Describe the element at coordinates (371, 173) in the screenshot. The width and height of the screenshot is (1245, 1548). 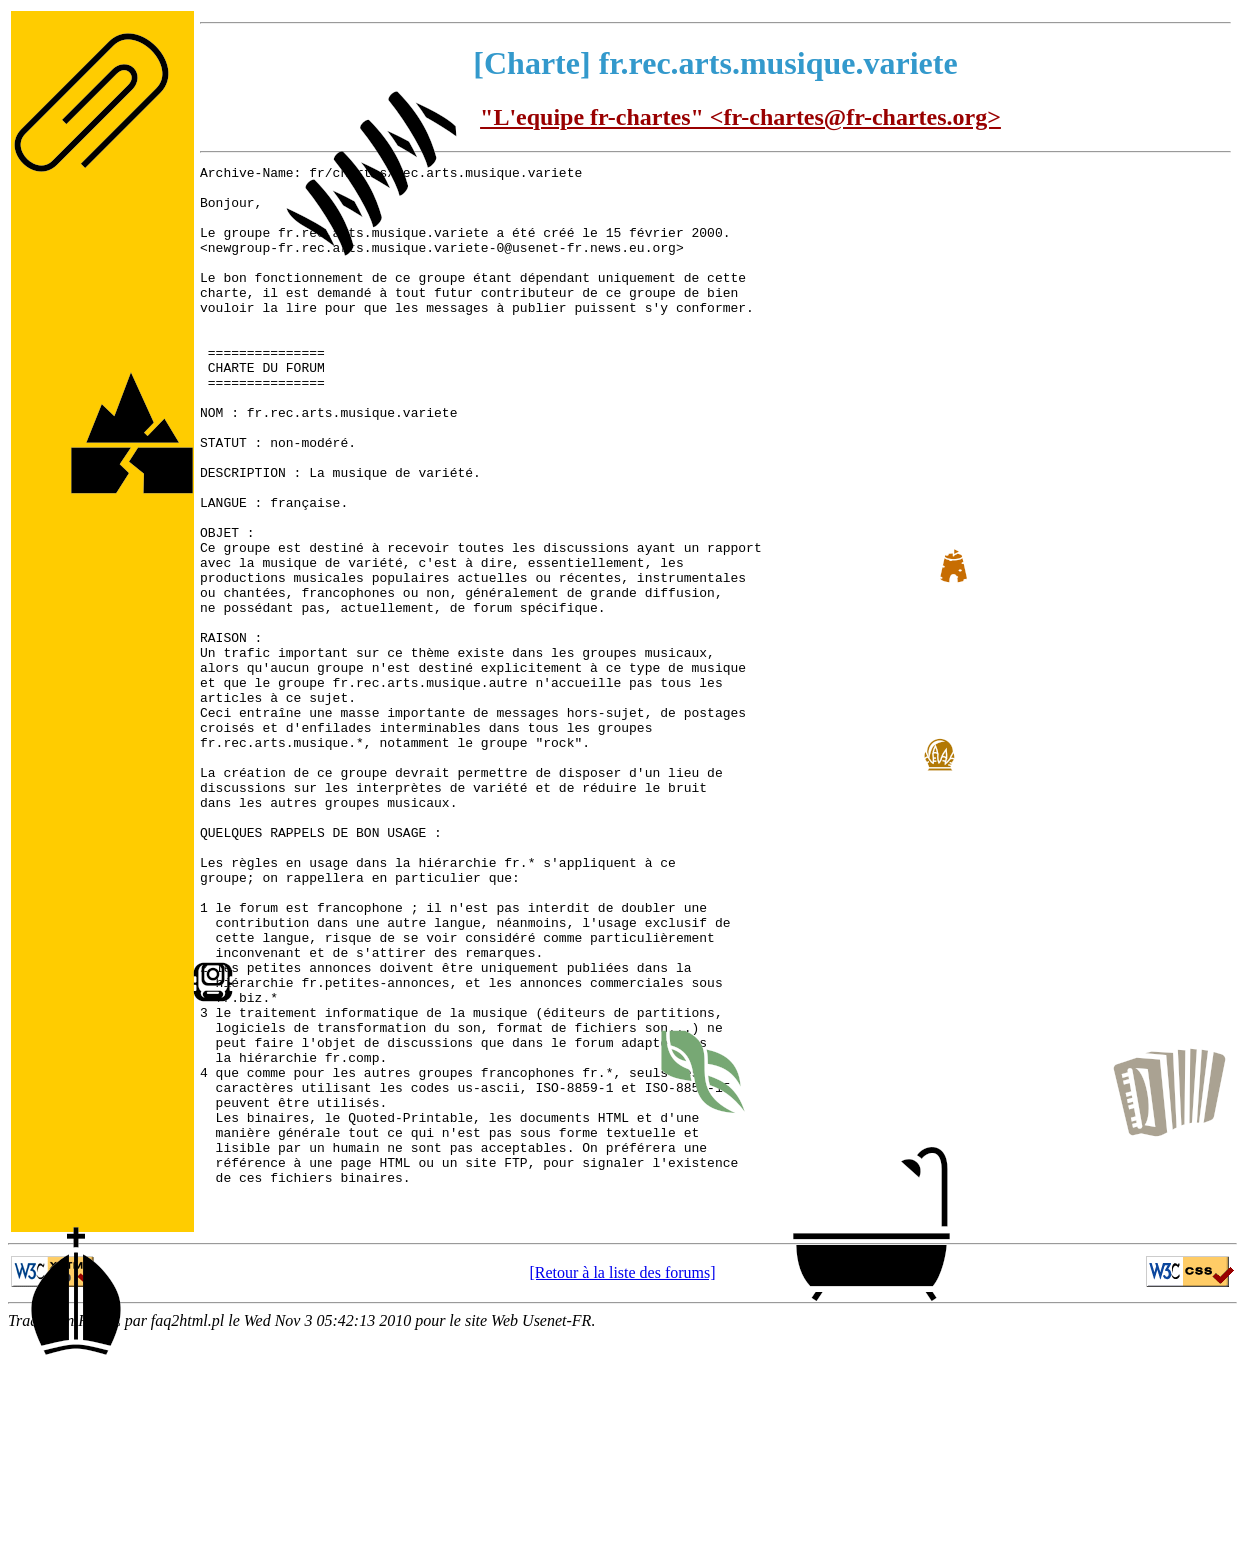
I see `indicates spring physics or bounce effect` at that location.